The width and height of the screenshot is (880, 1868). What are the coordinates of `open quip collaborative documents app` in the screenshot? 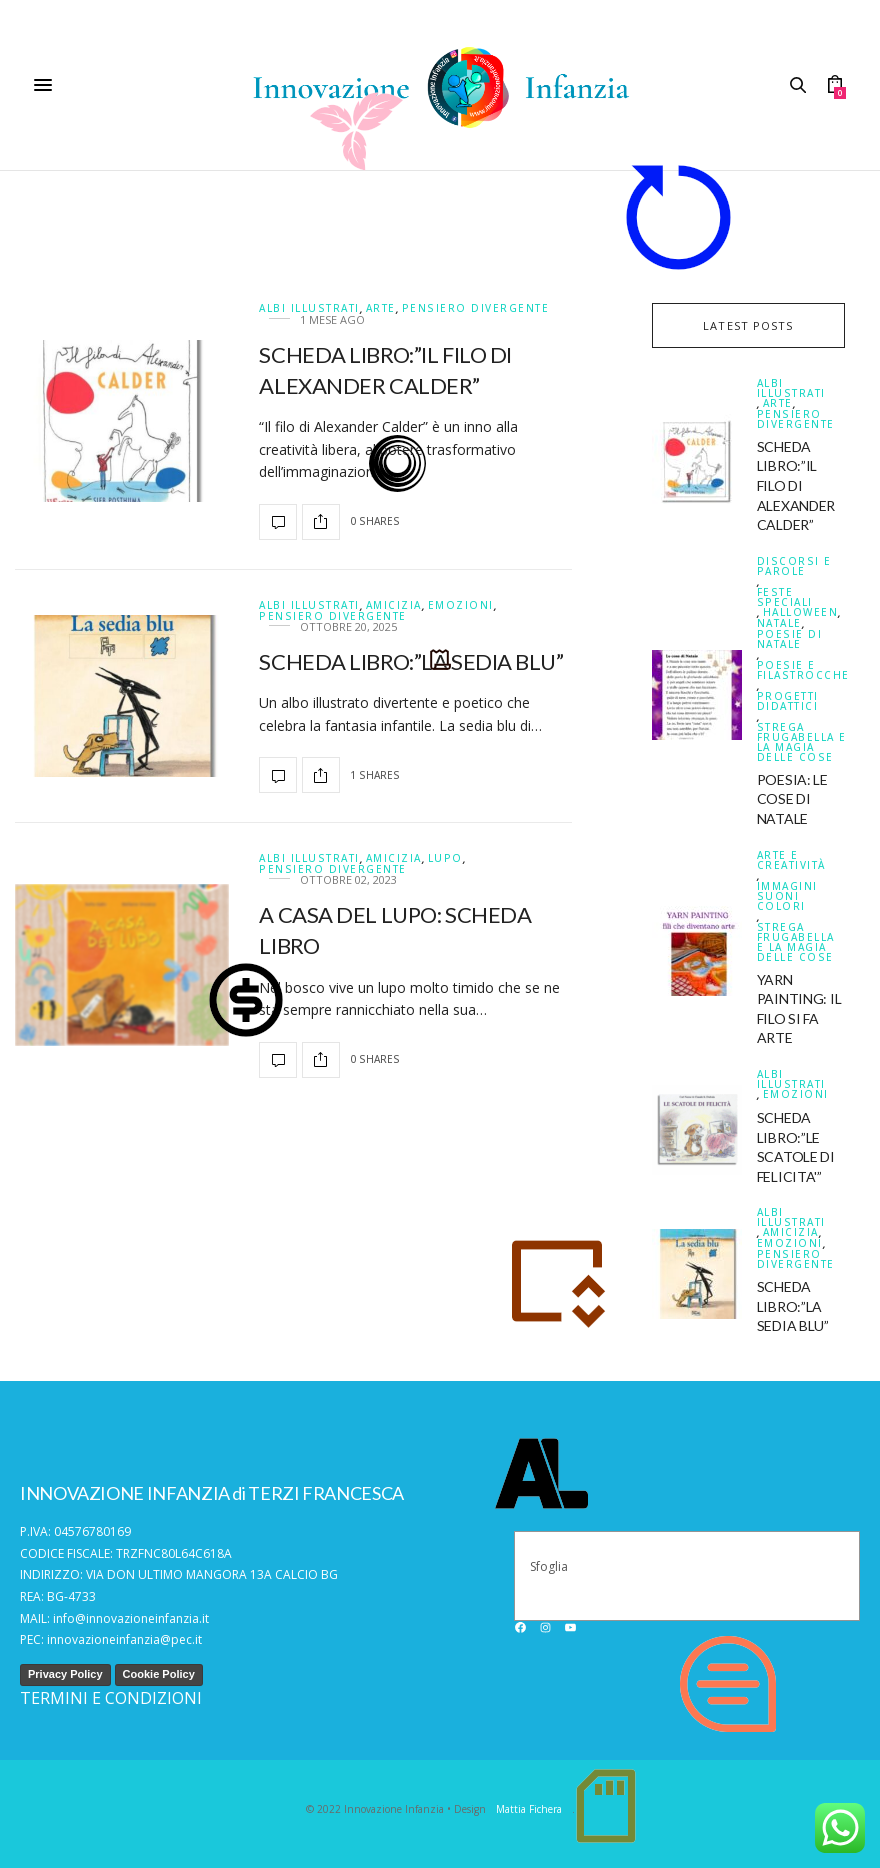 It's located at (728, 1684).